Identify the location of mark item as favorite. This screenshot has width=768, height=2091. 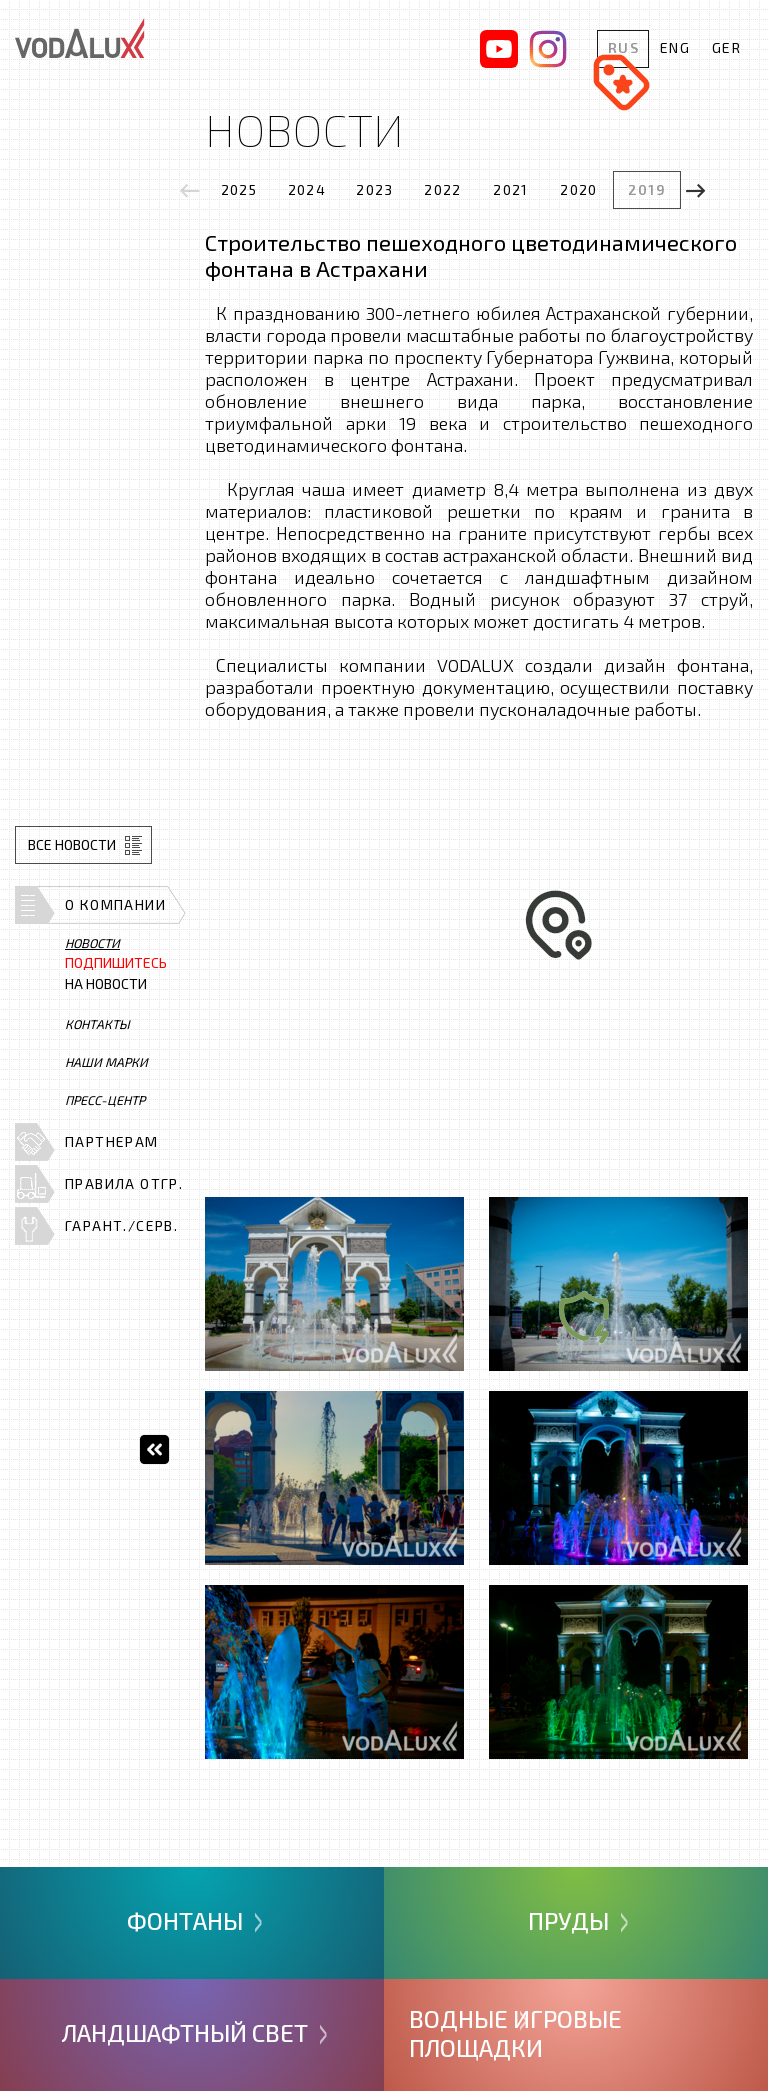
(621, 82).